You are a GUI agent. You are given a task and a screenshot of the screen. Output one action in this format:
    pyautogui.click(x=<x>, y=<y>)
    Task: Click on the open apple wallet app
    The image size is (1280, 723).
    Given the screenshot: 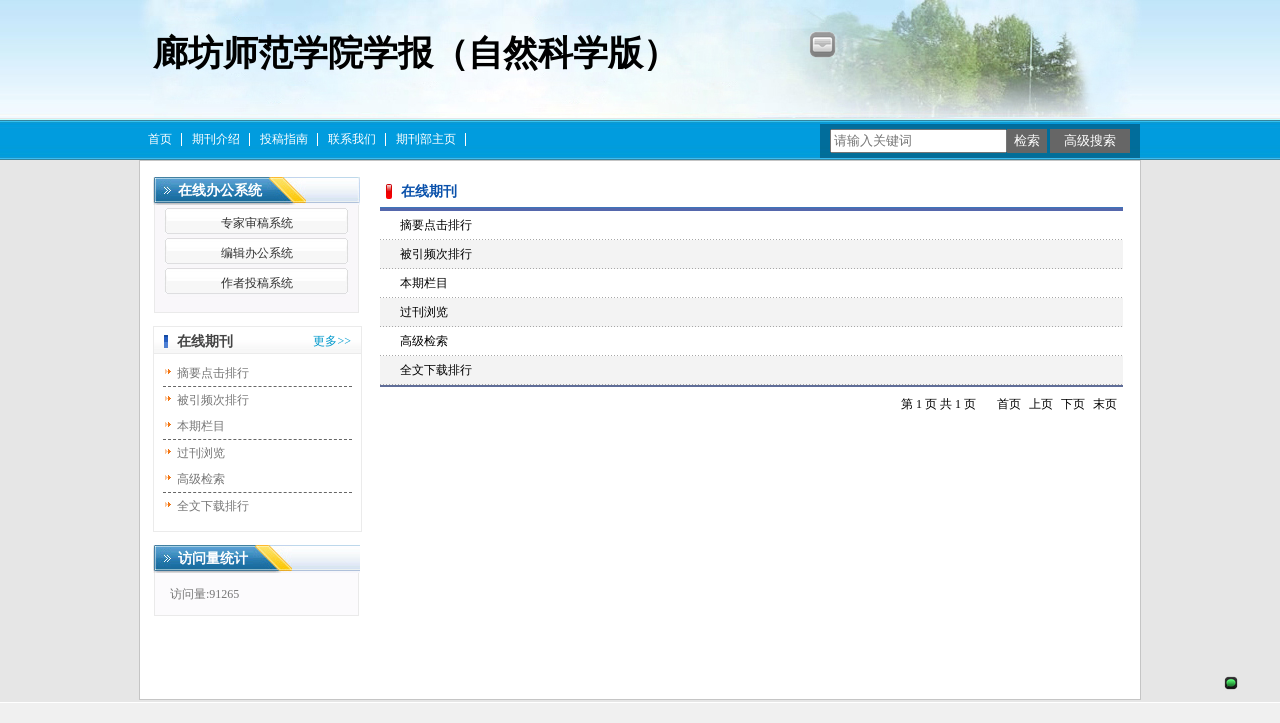 What is the action you would take?
    pyautogui.click(x=822, y=44)
    